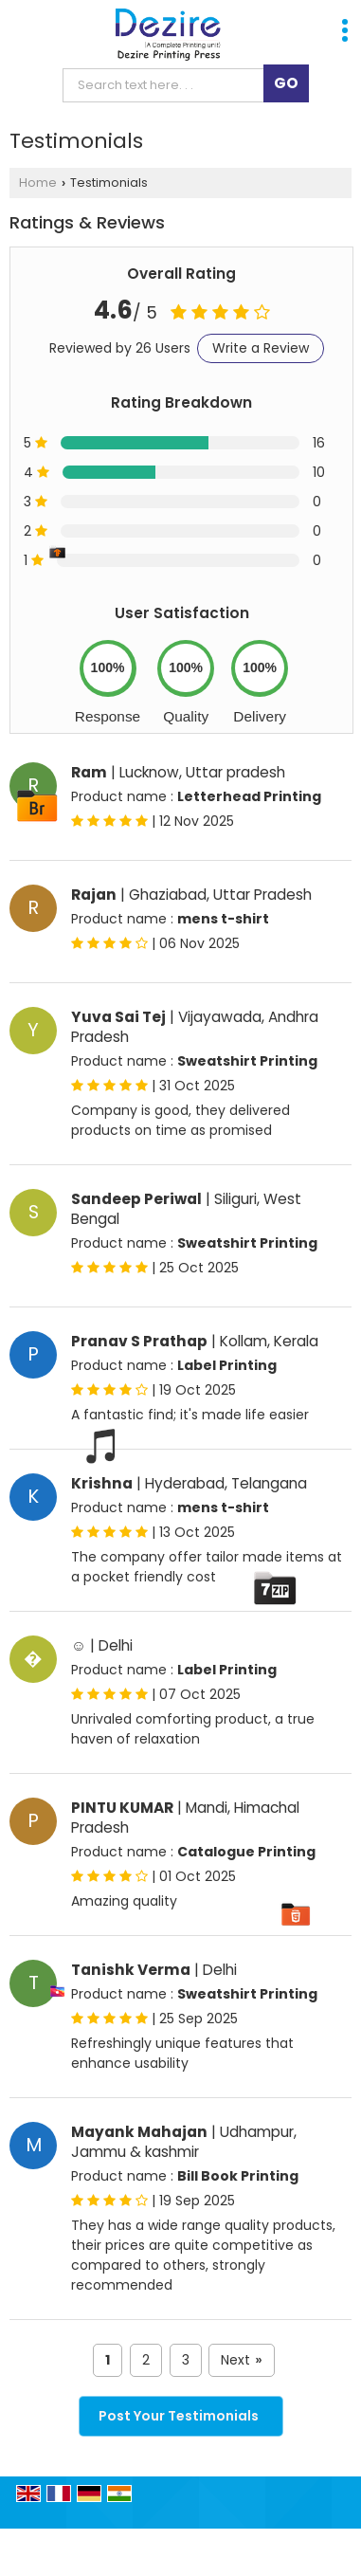 This screenshot has width=361, height=2576. What do you see at coordinates (57, 1991) in the screenshot?
I see `open folder in macos big sur style` at bounding box center [57, 1991].